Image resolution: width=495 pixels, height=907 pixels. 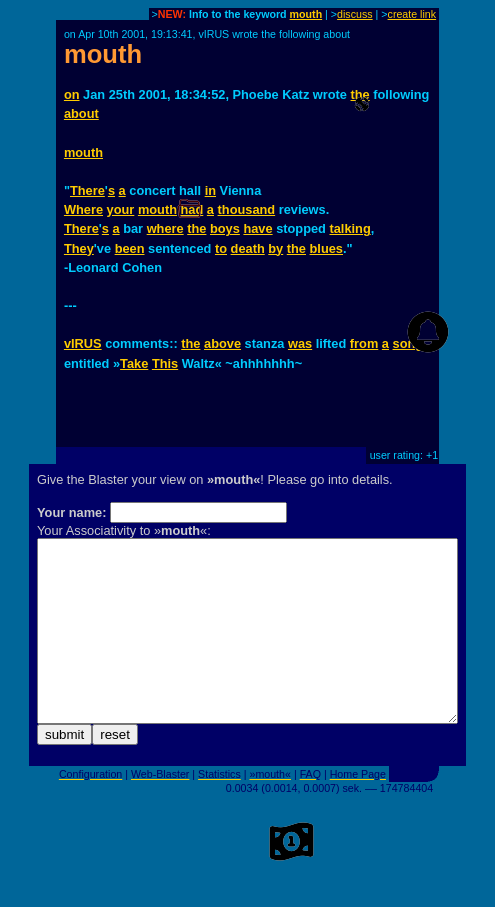 What do you see at coordinates (428, 332) in the screenshot?
I see `view notifications` at bounding box center [428, 332].